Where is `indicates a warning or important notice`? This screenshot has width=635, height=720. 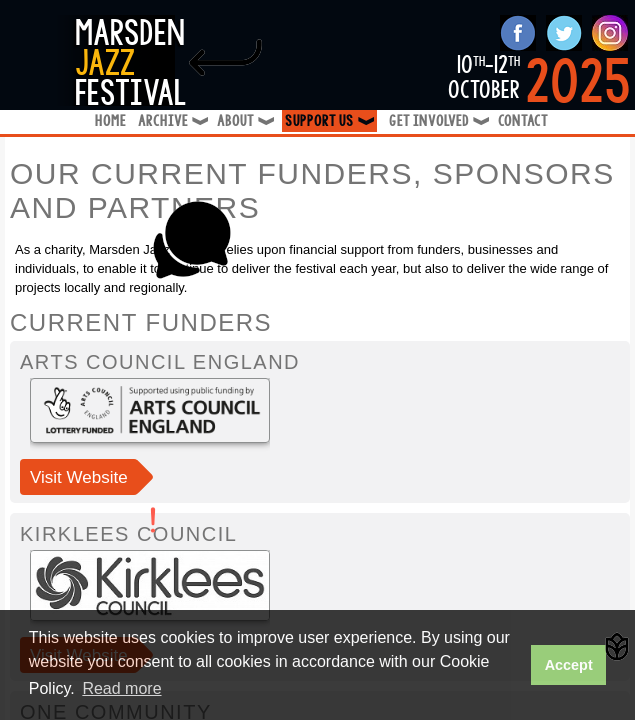
indicates a warning or important notice is located at coordinates (153, 520).